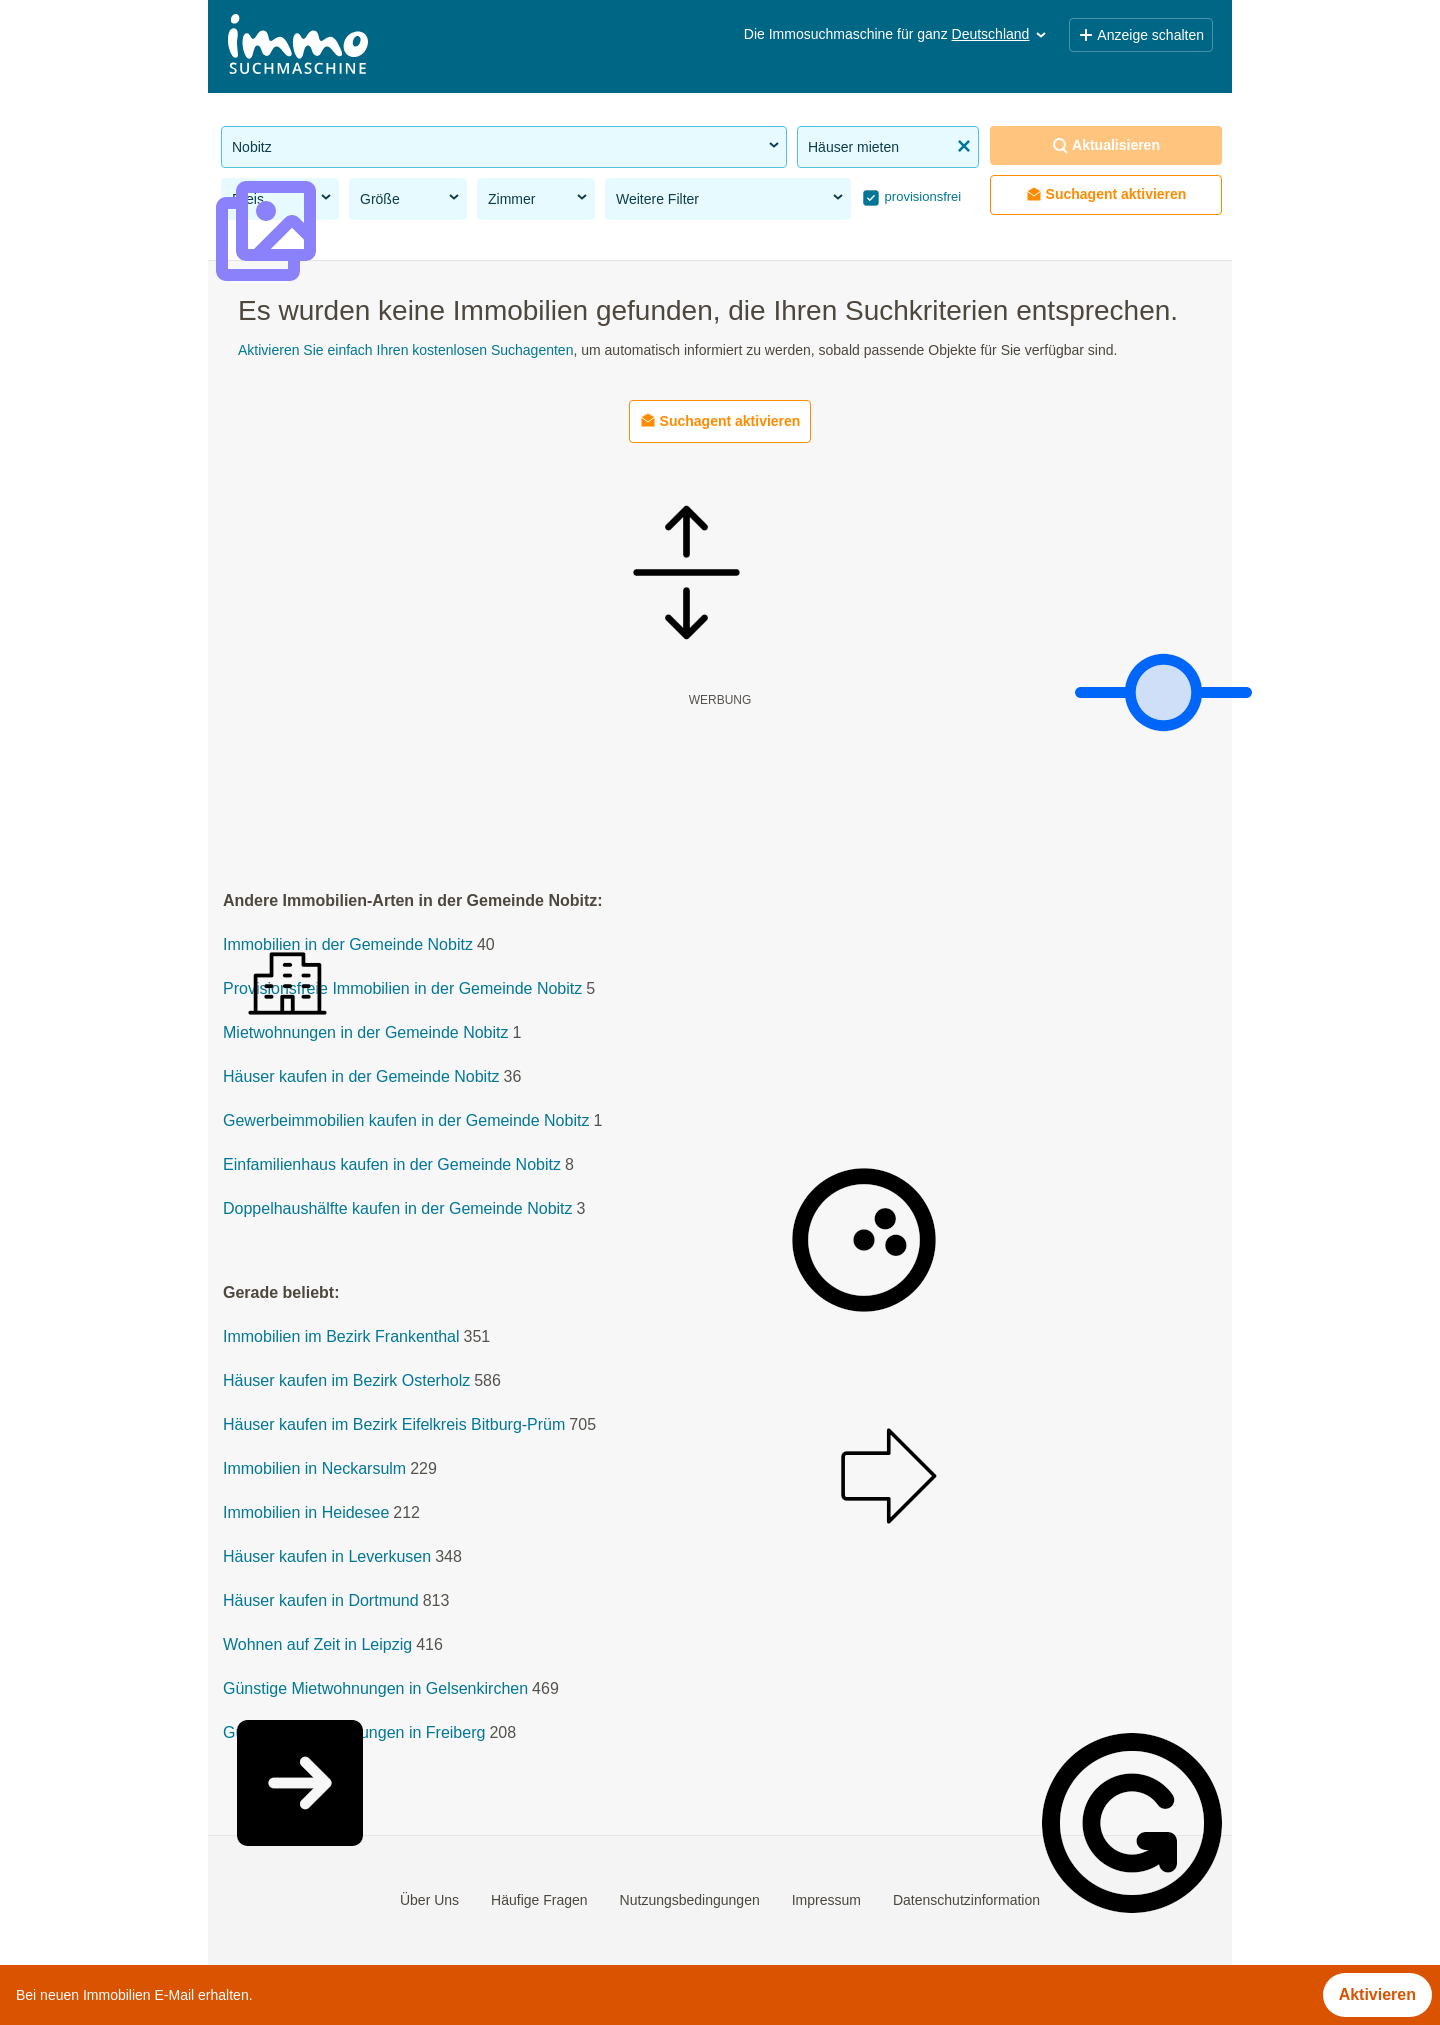 This screenshot has height=2025, width=1440. I want to click on access bowling or sports-related features, so click(864, 1240).